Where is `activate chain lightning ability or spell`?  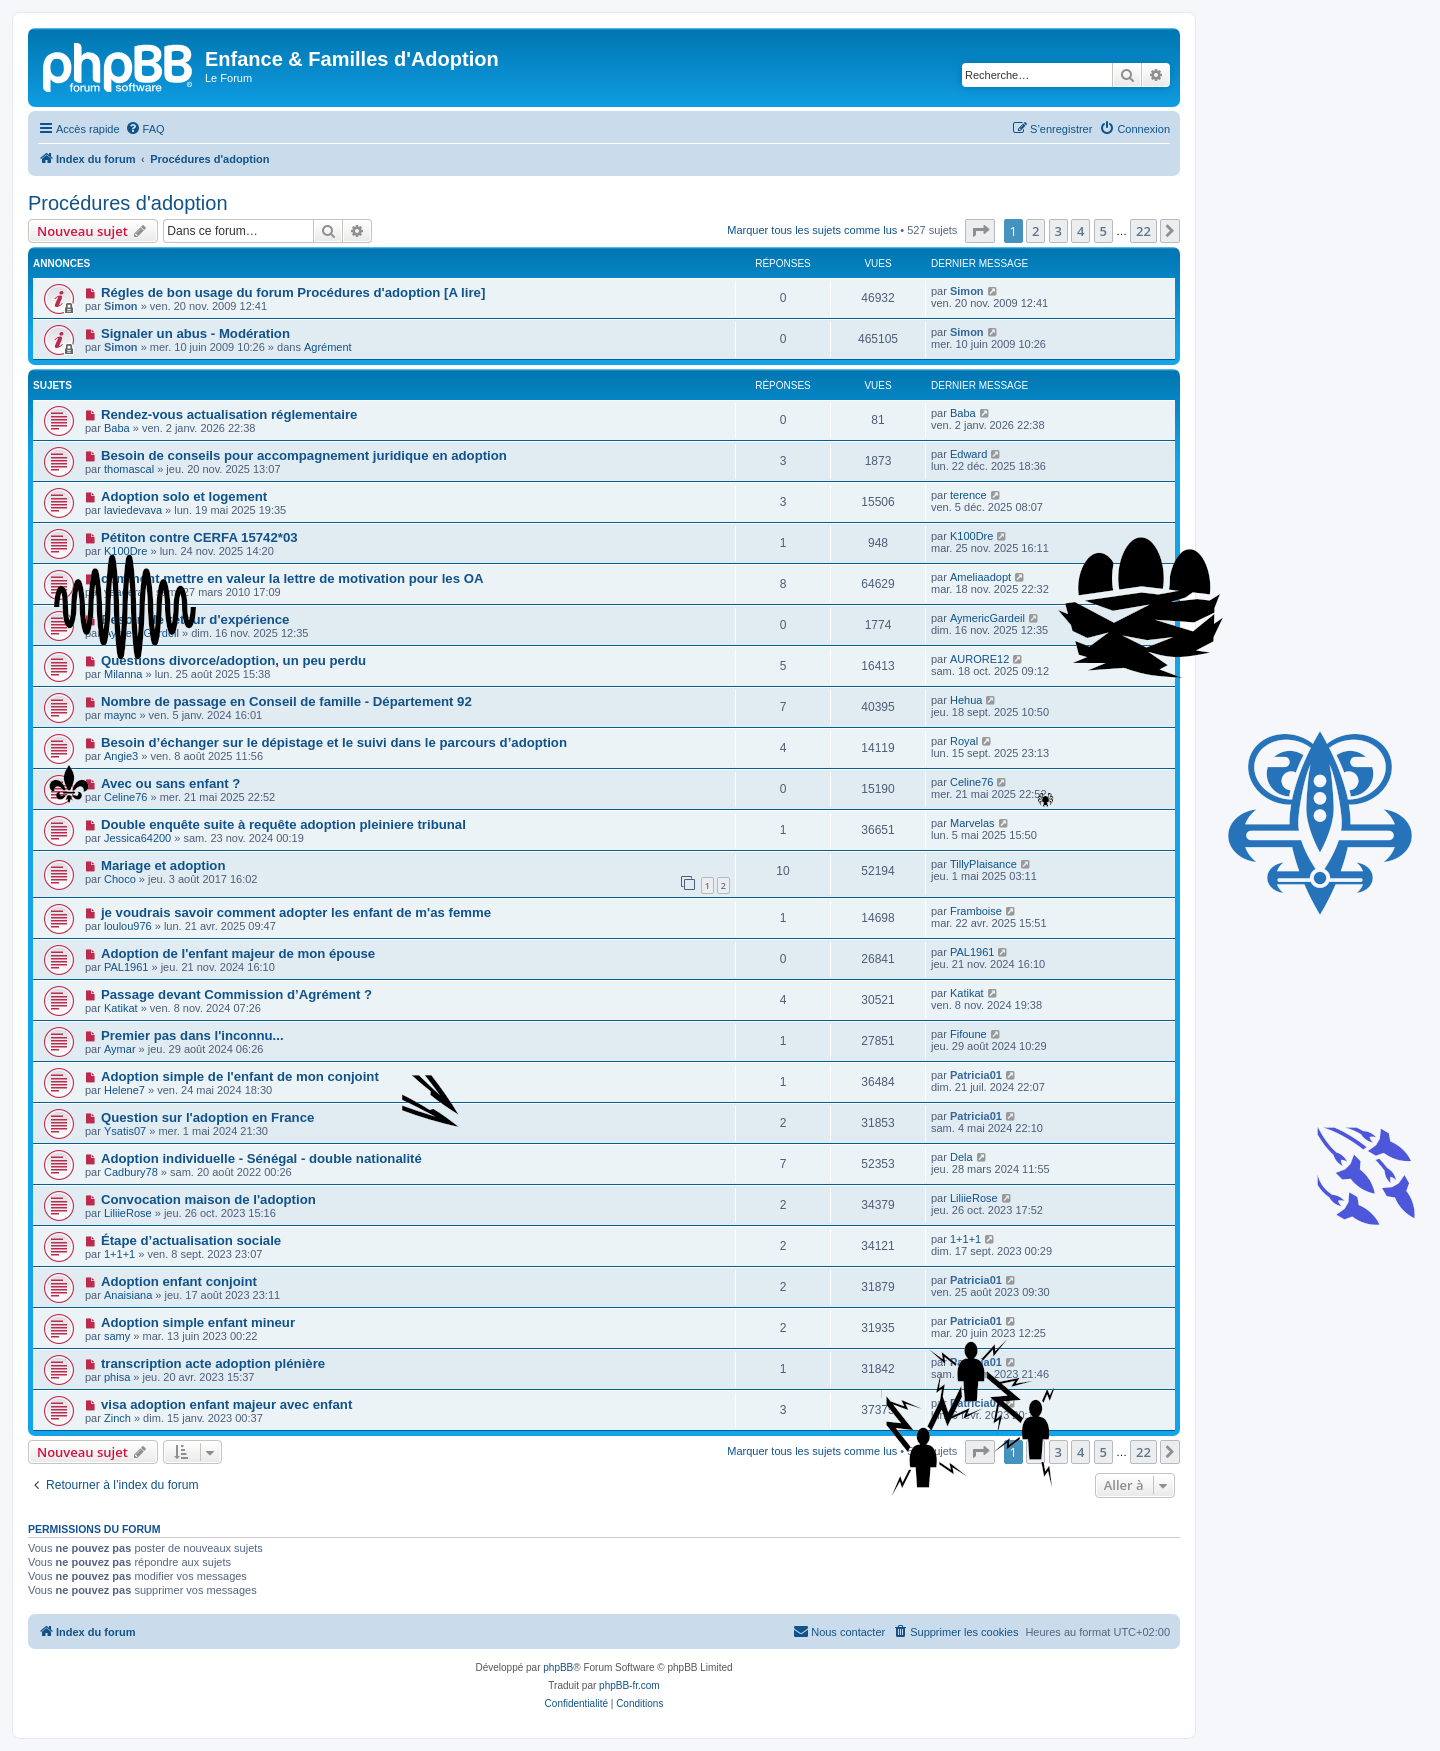 activate chain lightning ability or spell is located at coordinates (970, 1418).